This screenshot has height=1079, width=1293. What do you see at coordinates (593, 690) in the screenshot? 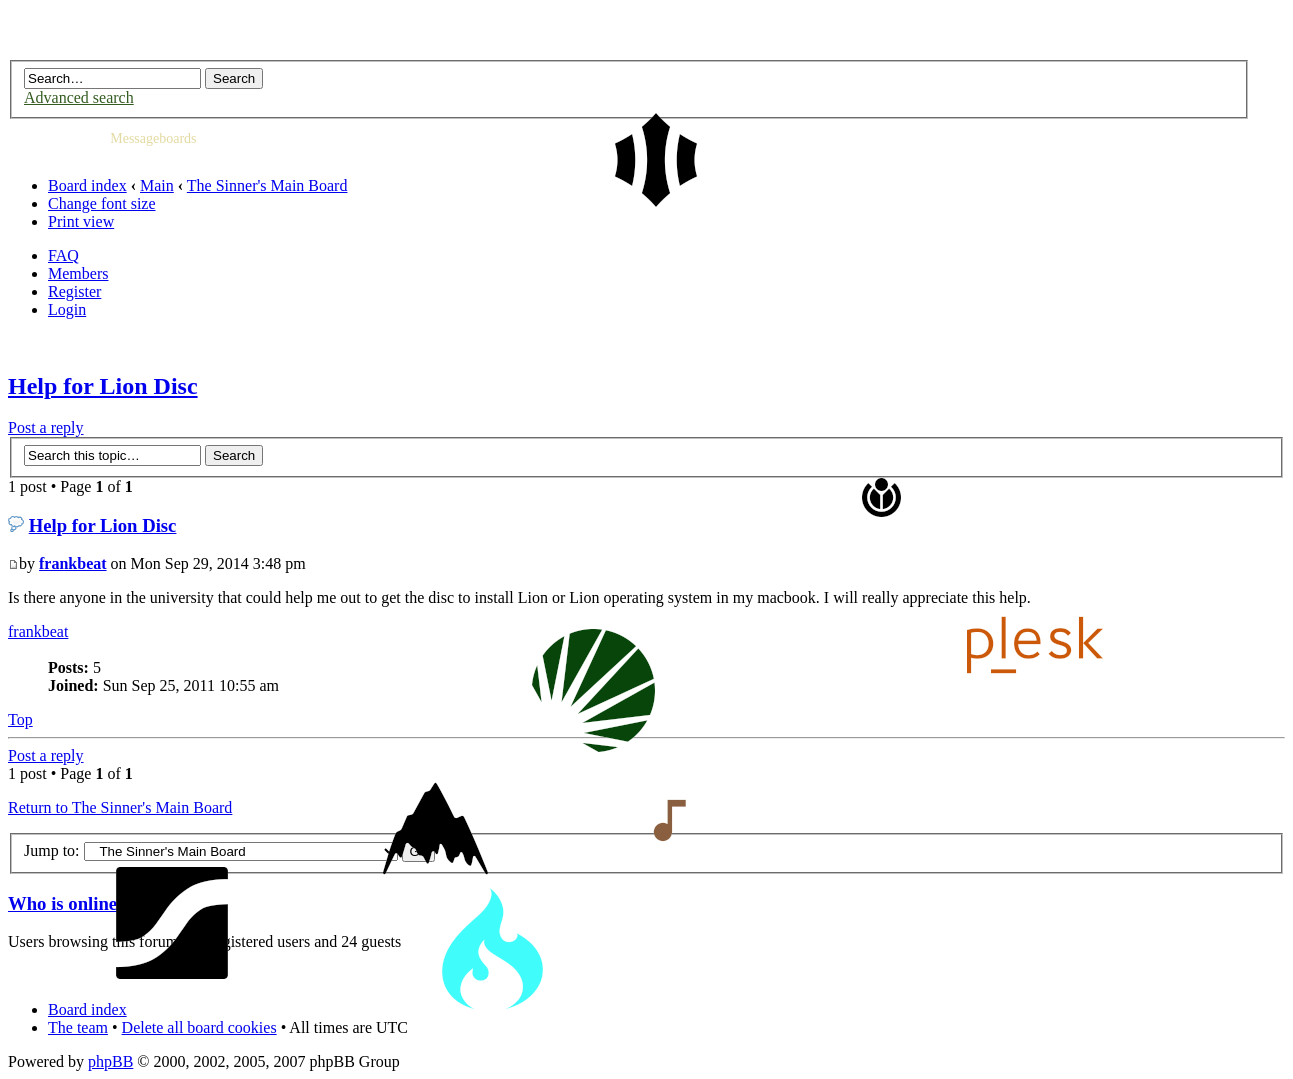
I see `apache solr search platform logo` at bounding box center [593, 690].